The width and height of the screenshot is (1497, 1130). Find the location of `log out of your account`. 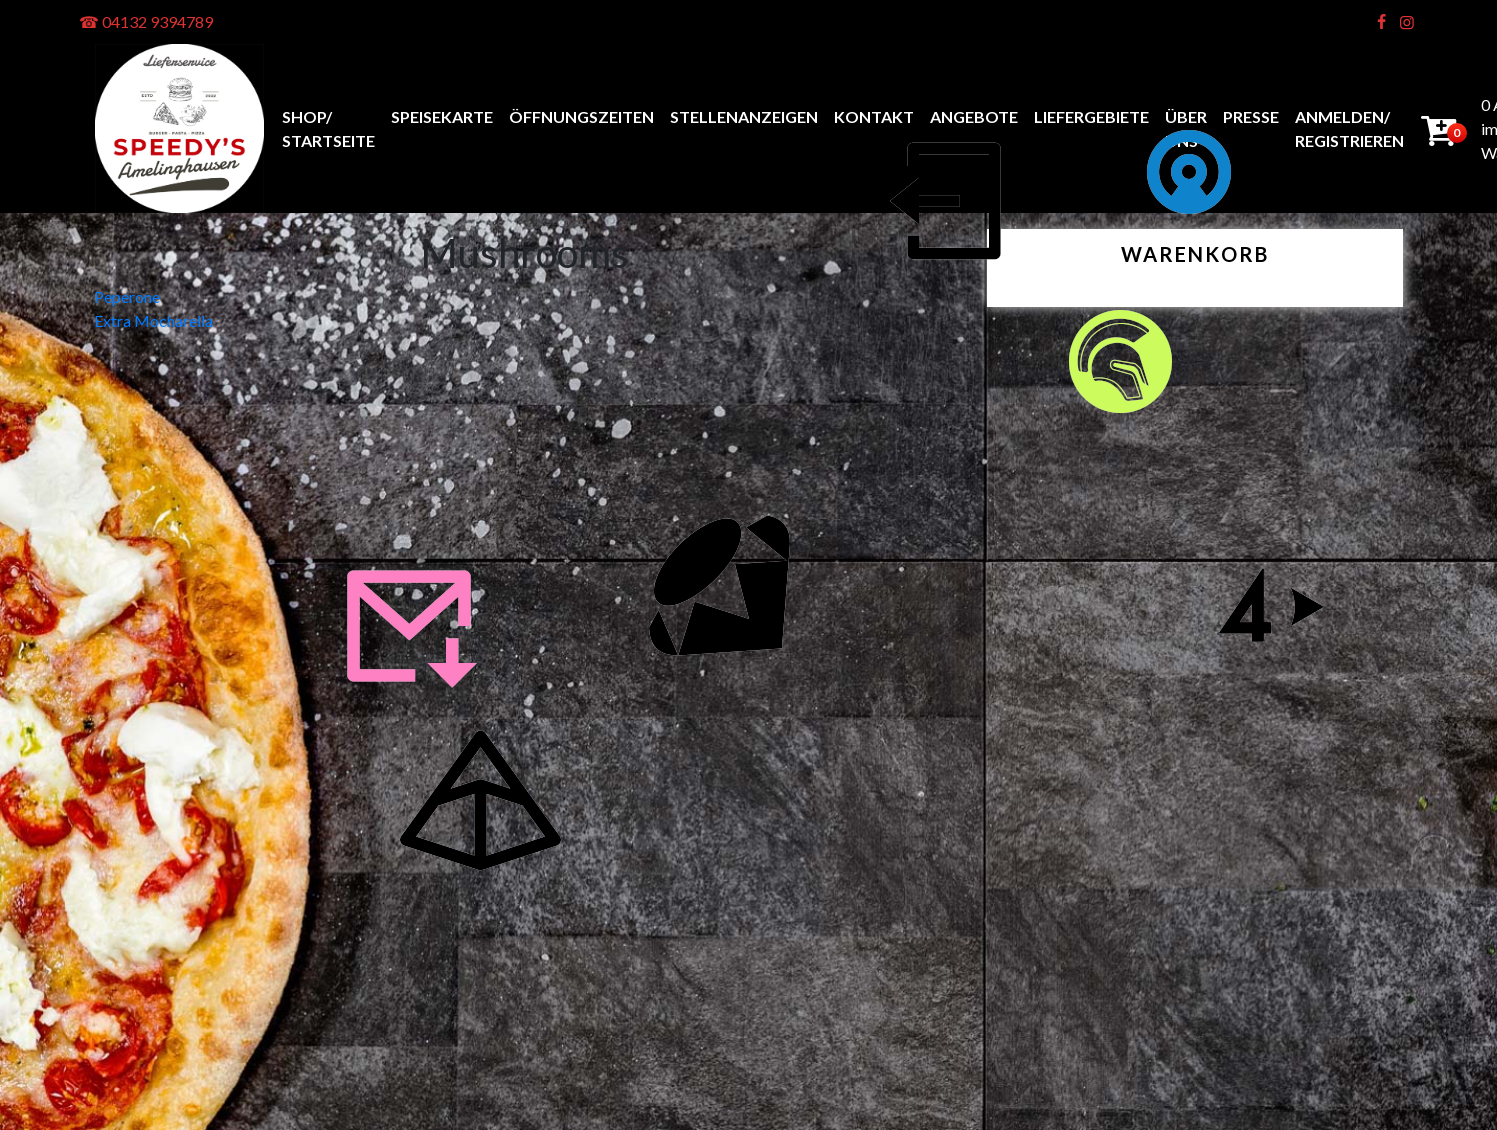

log out of your account is located at coordinates (954, 201).